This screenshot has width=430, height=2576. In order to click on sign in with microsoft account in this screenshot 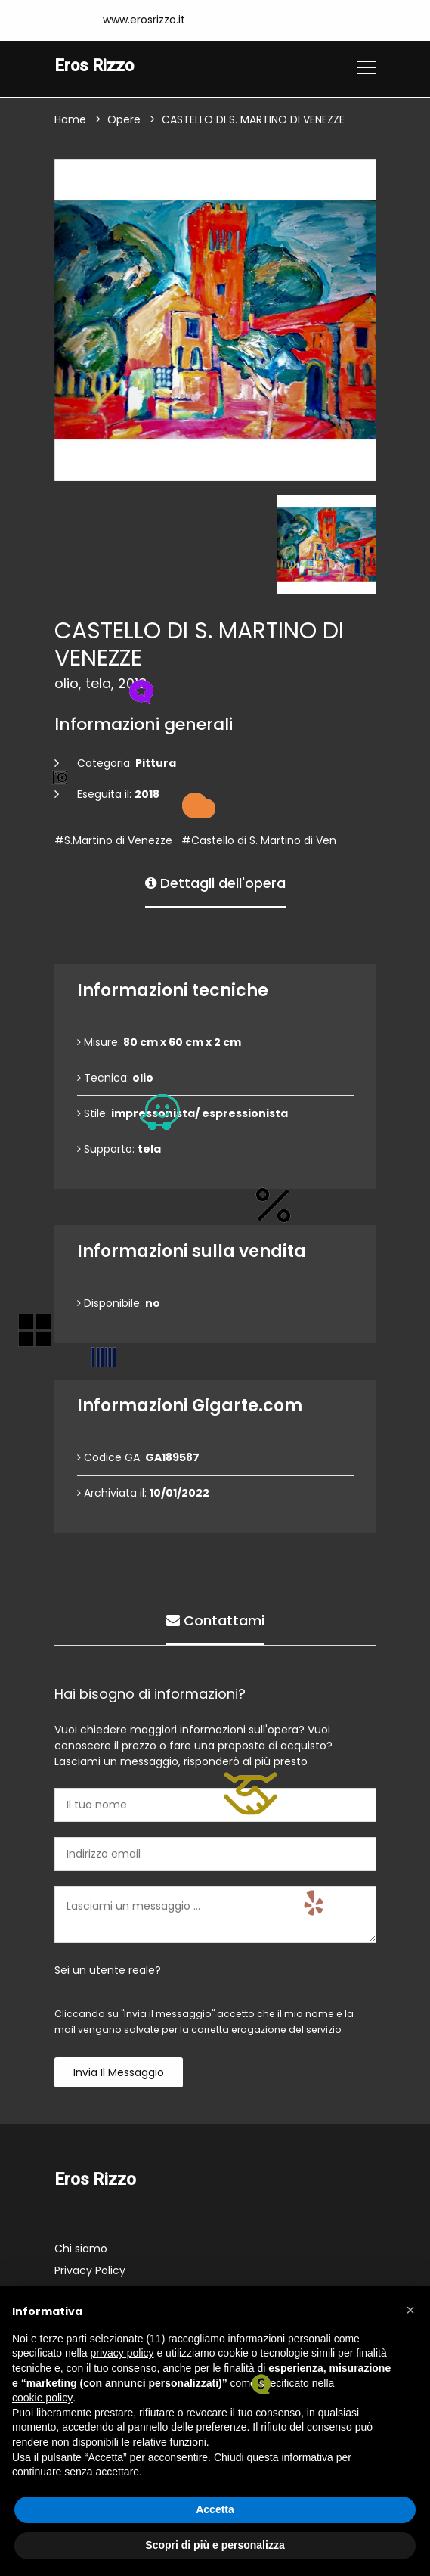, I will do `click(35, 1330)`.